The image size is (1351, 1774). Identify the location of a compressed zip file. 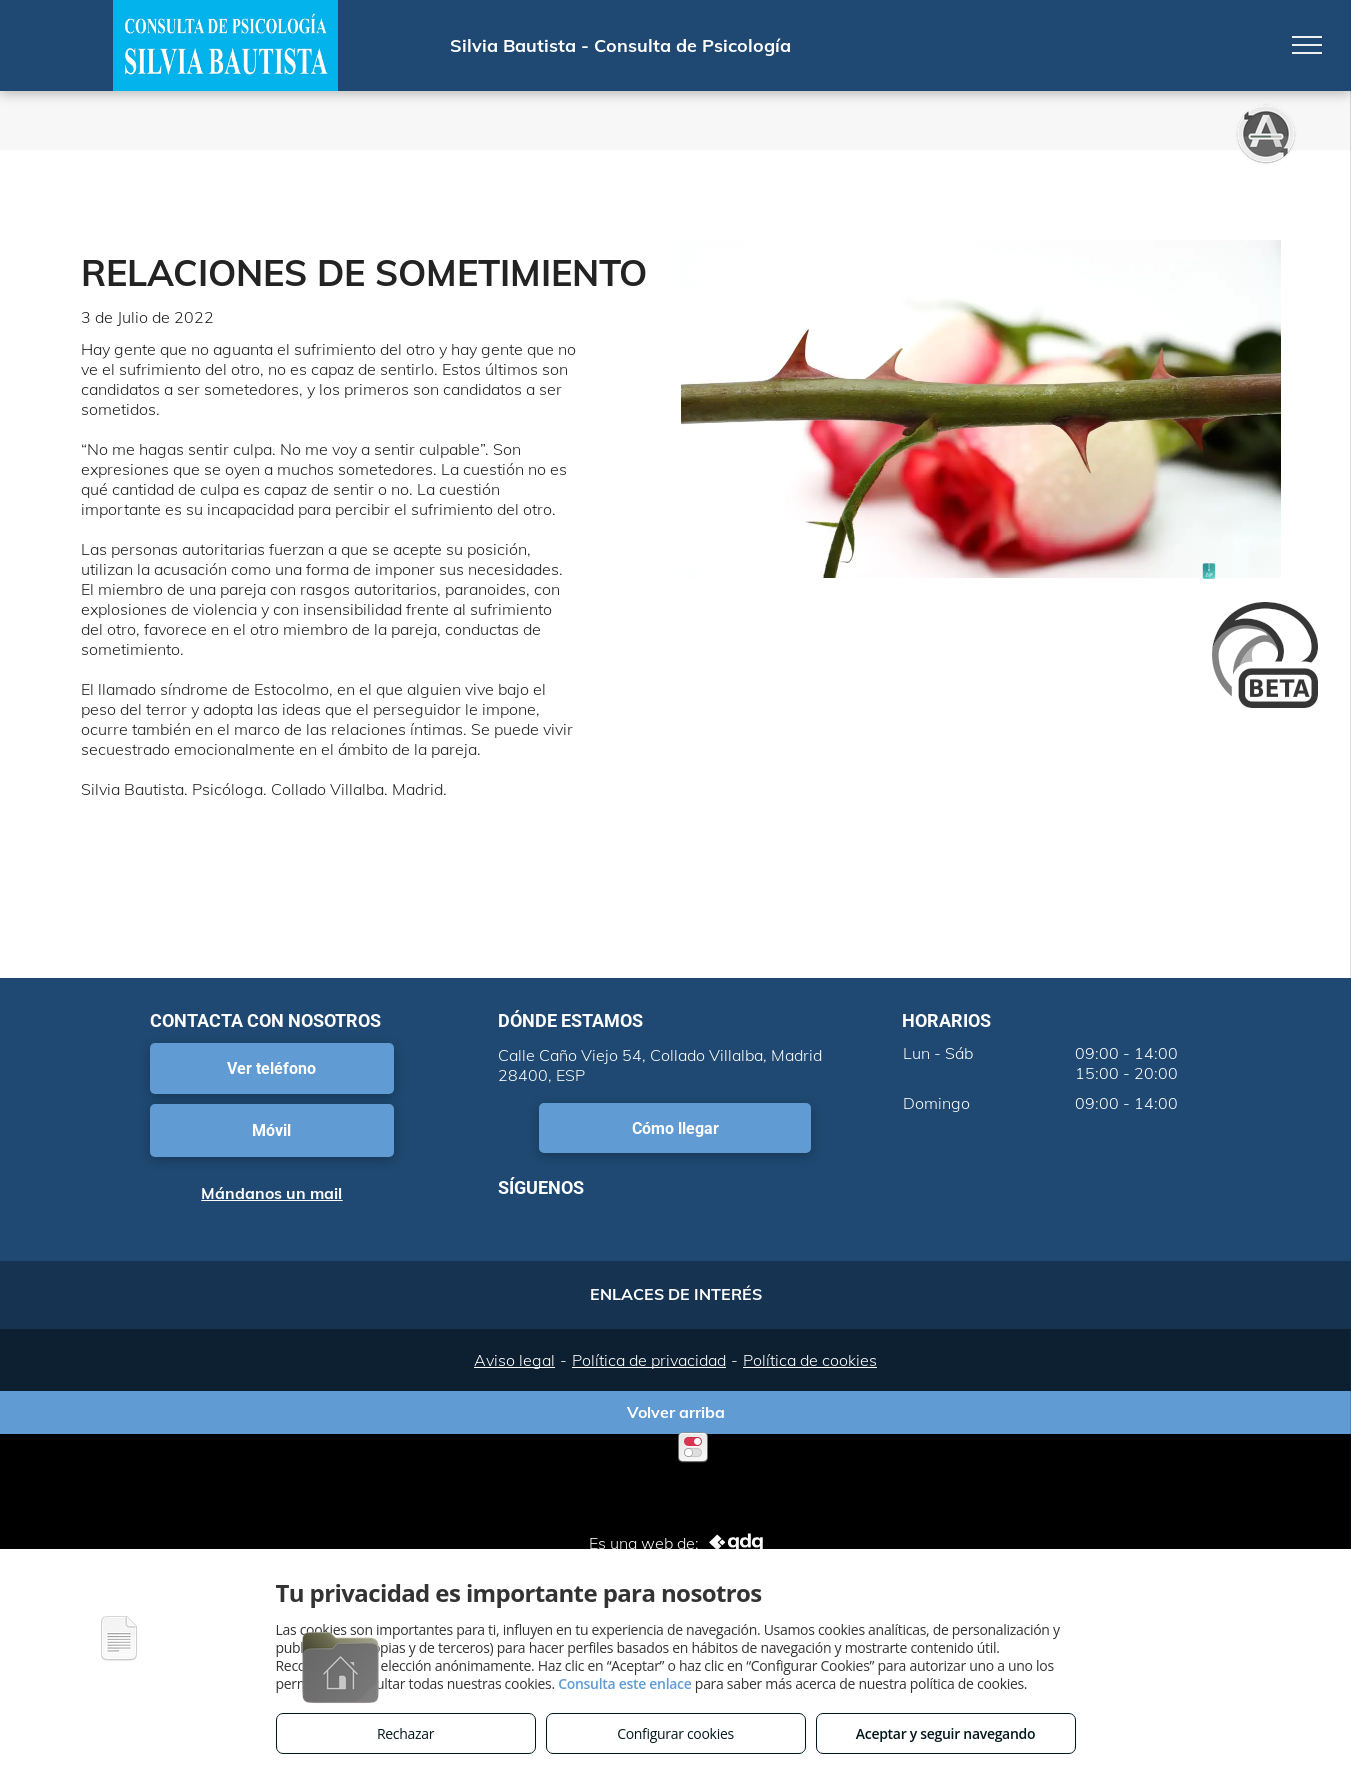
(1209, 571).